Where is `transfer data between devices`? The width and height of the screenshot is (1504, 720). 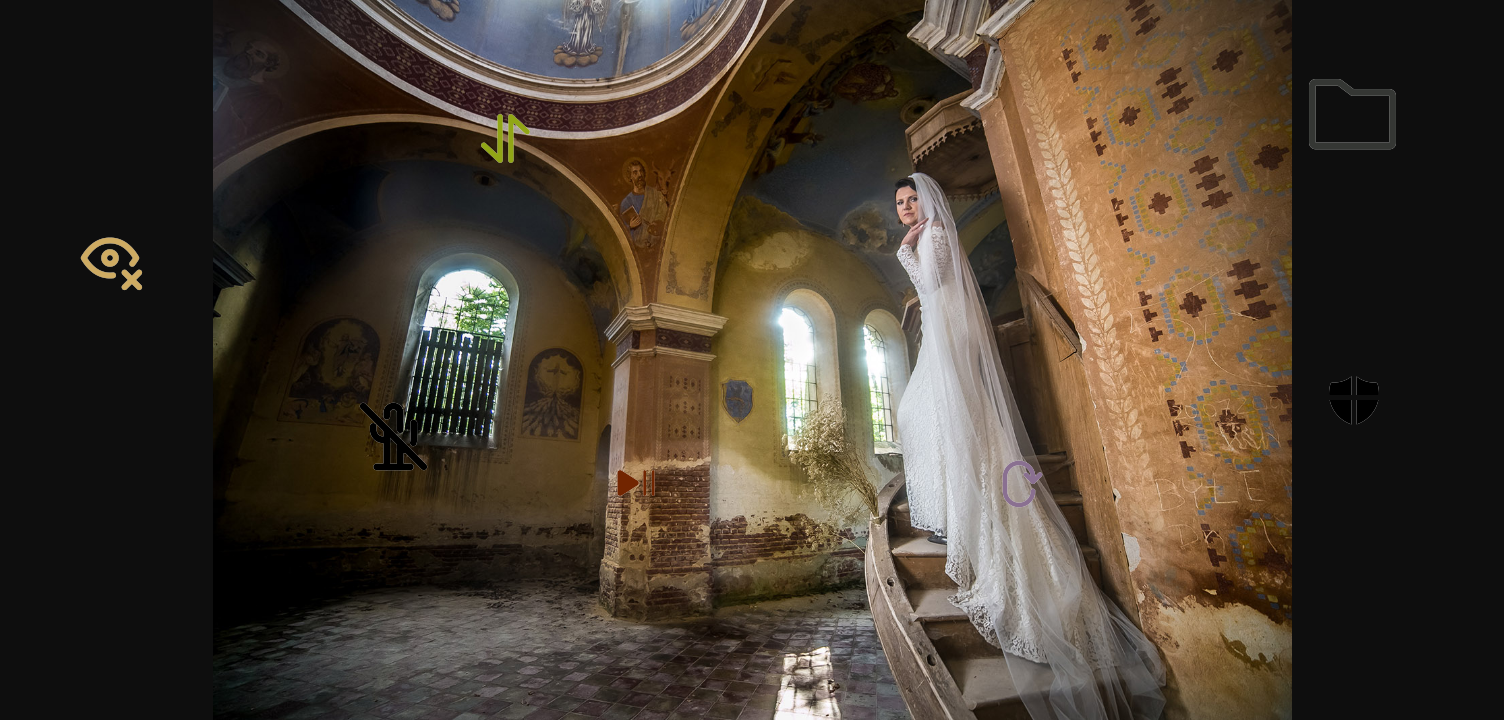
transfer data between devices is located at coordinates (505, 138).